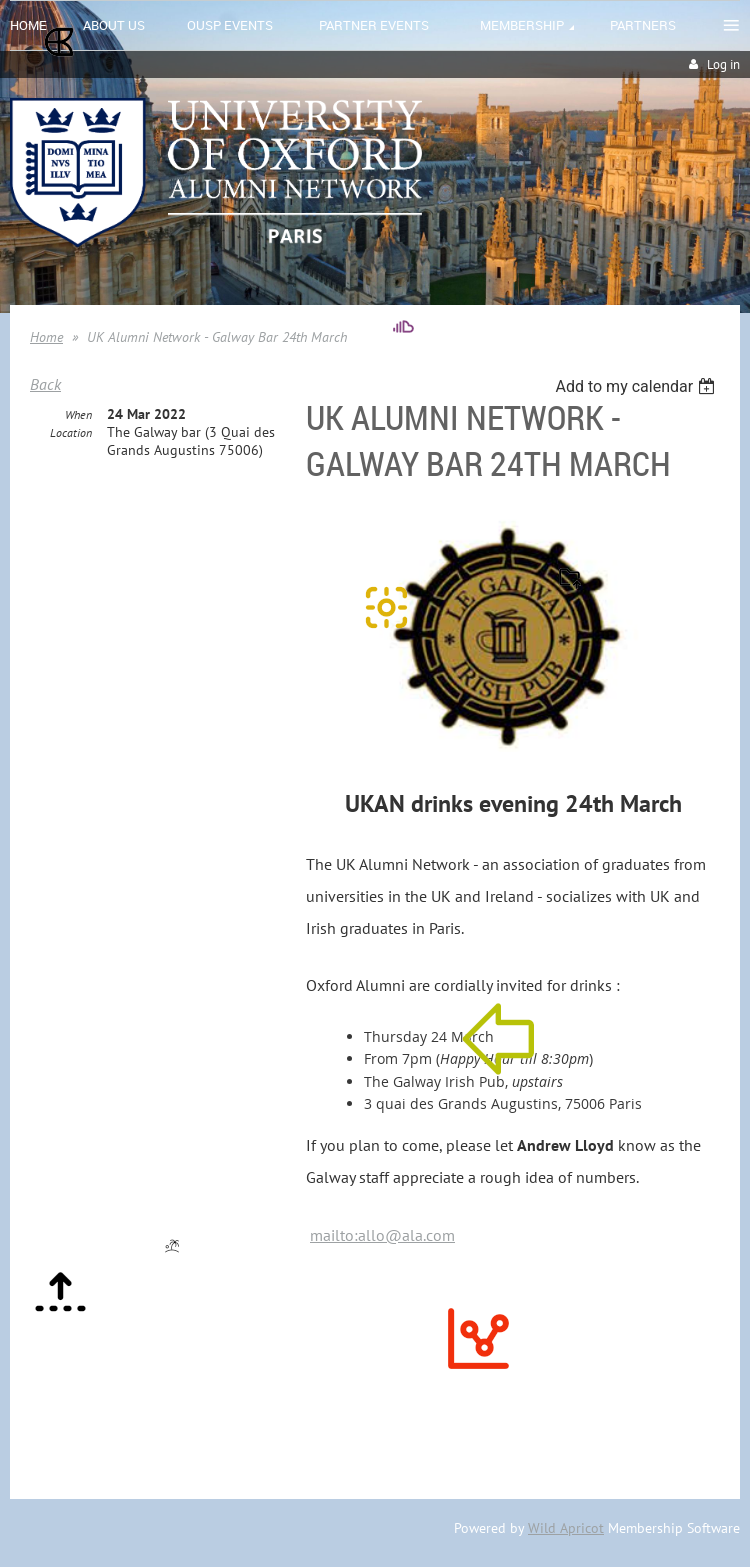 Image resolution: width=750 pixels, height=1567 pixels. What do you see at coordinates (501, 1039) in the screenshot?
I see `go back to the previous screen` at bounding box center [501, 1039].